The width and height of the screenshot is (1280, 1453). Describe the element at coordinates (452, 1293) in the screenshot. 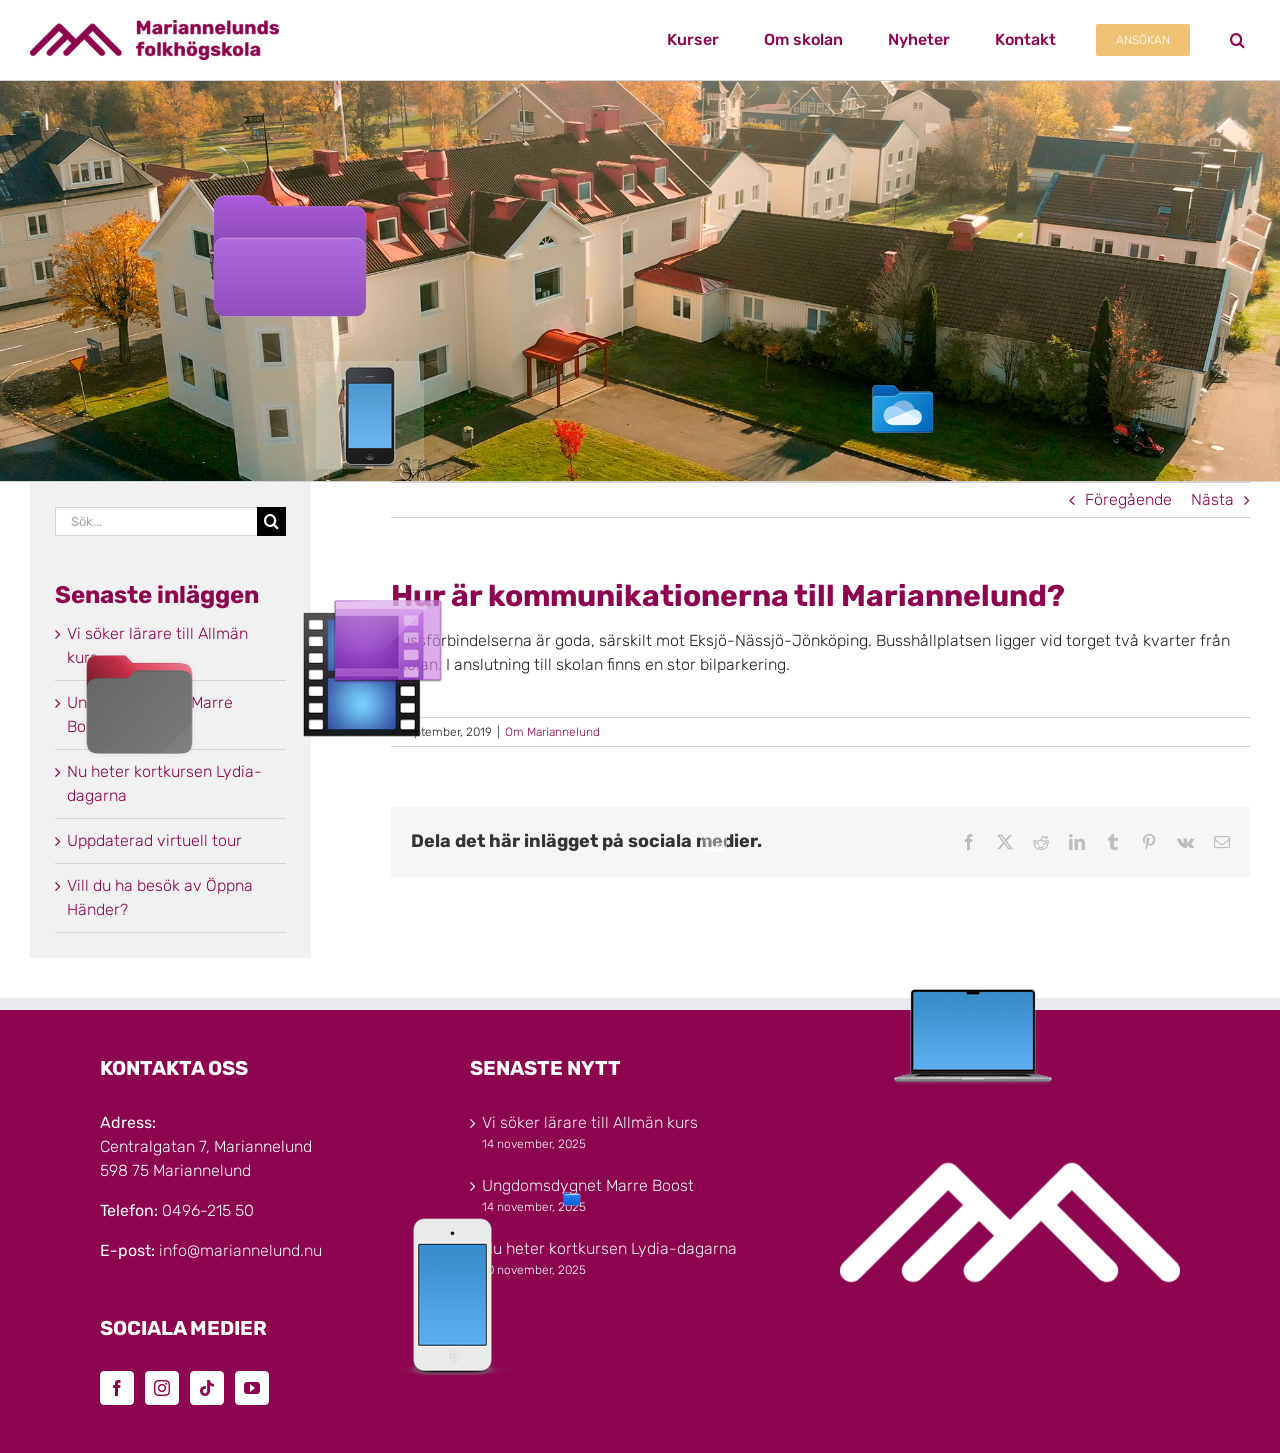

I see `iPod touch device connected` at that location.